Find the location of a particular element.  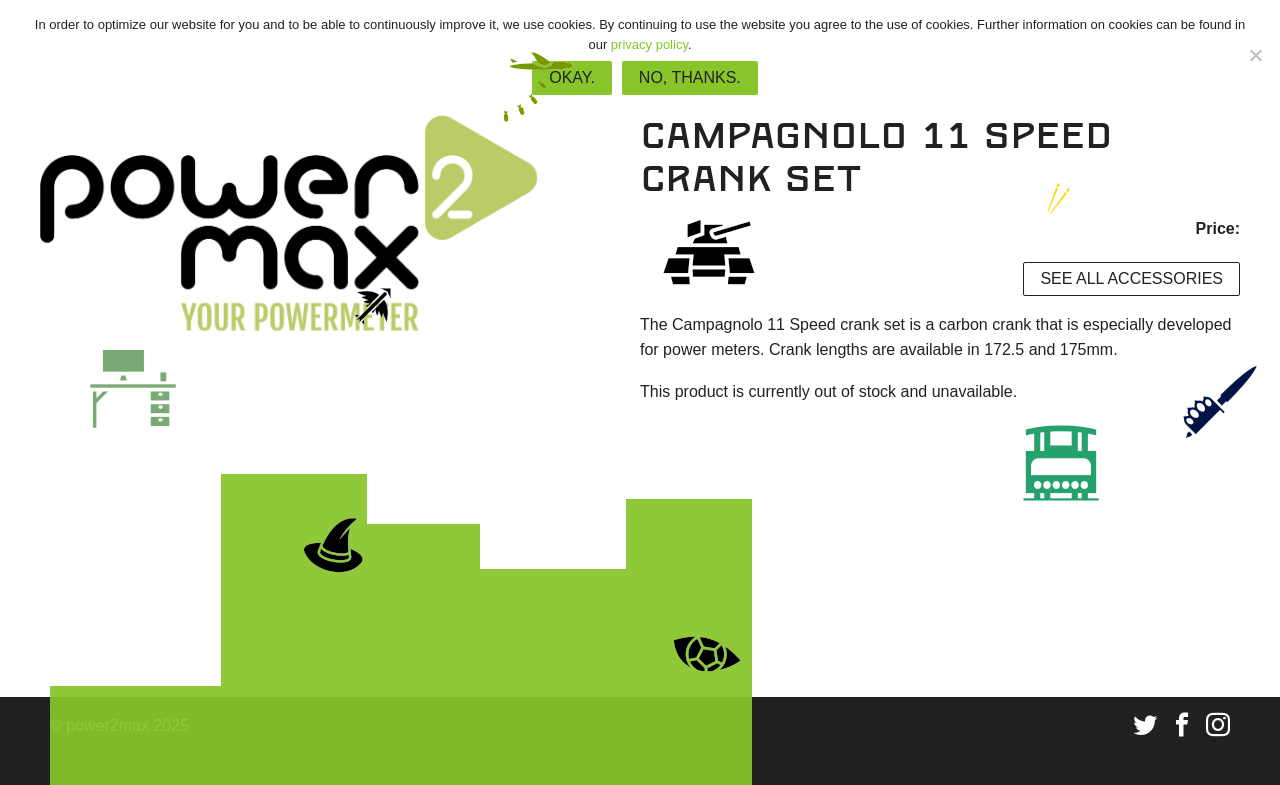

browse asian cuisine or restaurants is located at coordinates (1058, 198).